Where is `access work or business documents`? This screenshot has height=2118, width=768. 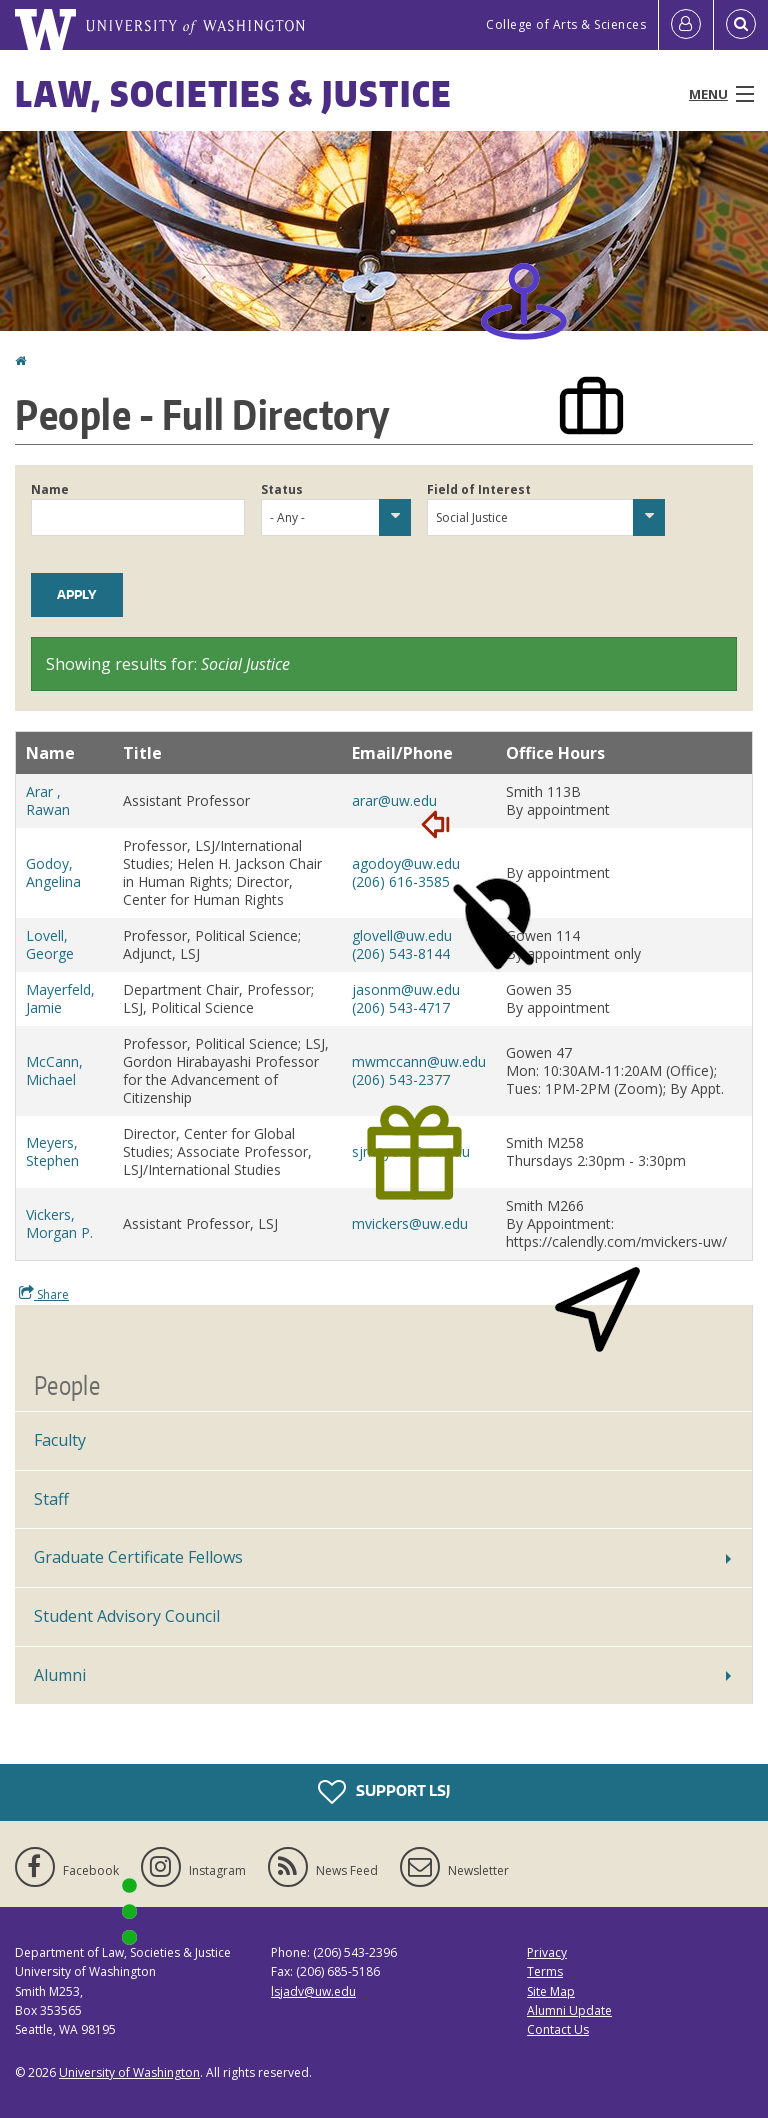
access work or business documents is located at coordinates (591, 405).